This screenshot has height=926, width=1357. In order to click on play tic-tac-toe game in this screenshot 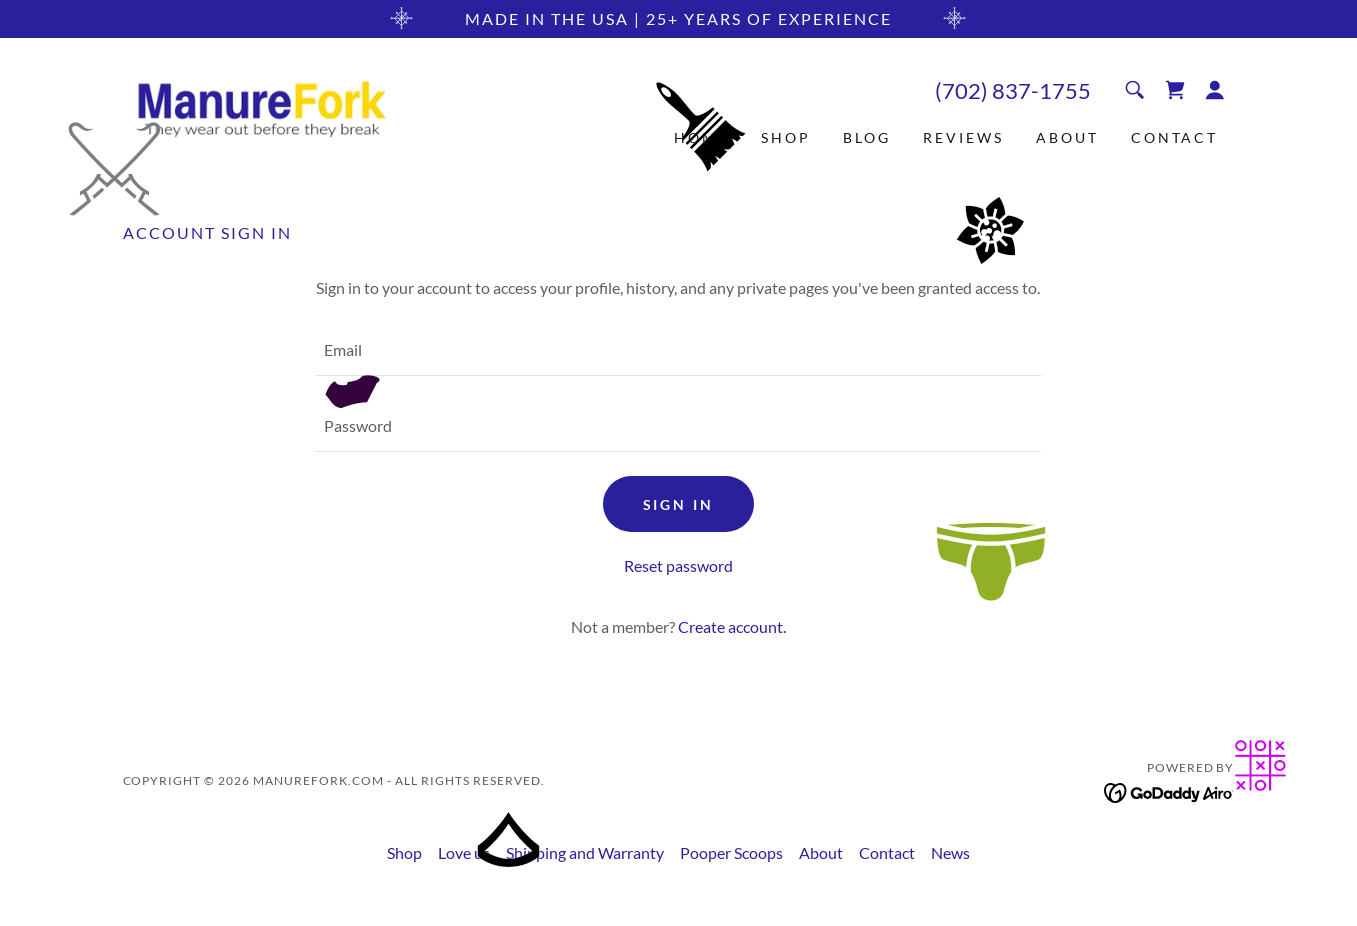, I will do `click(1260, 765)`.